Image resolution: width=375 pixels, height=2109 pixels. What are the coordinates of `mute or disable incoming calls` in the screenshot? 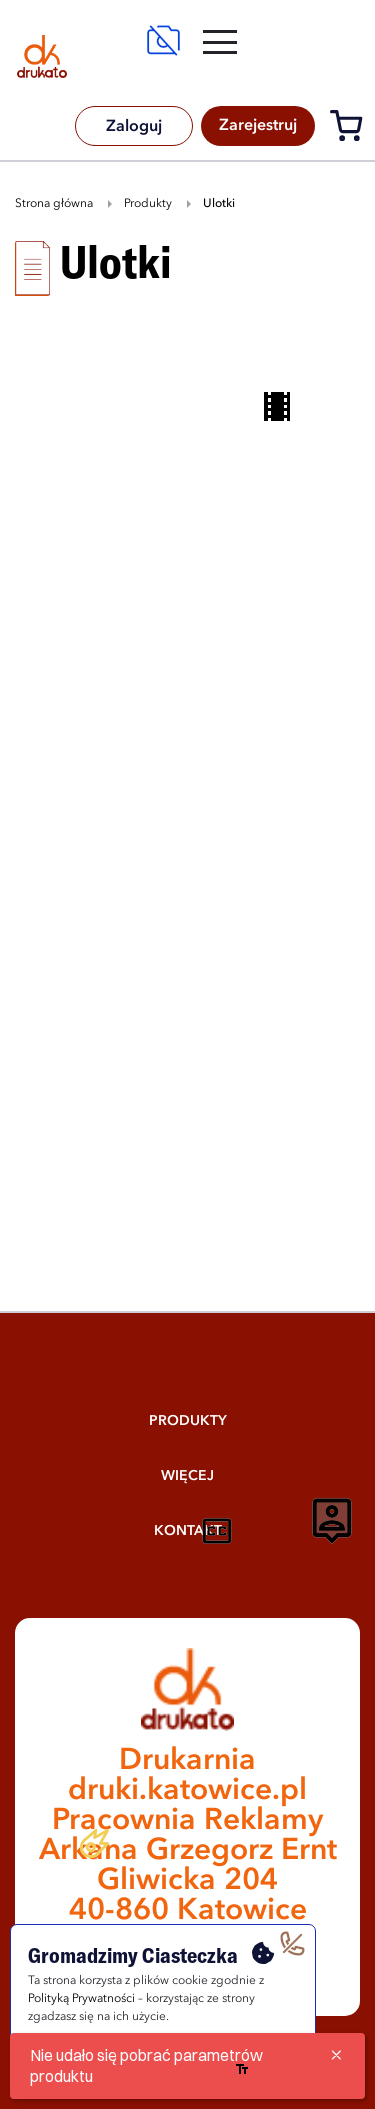 It's located at (292, 1943).